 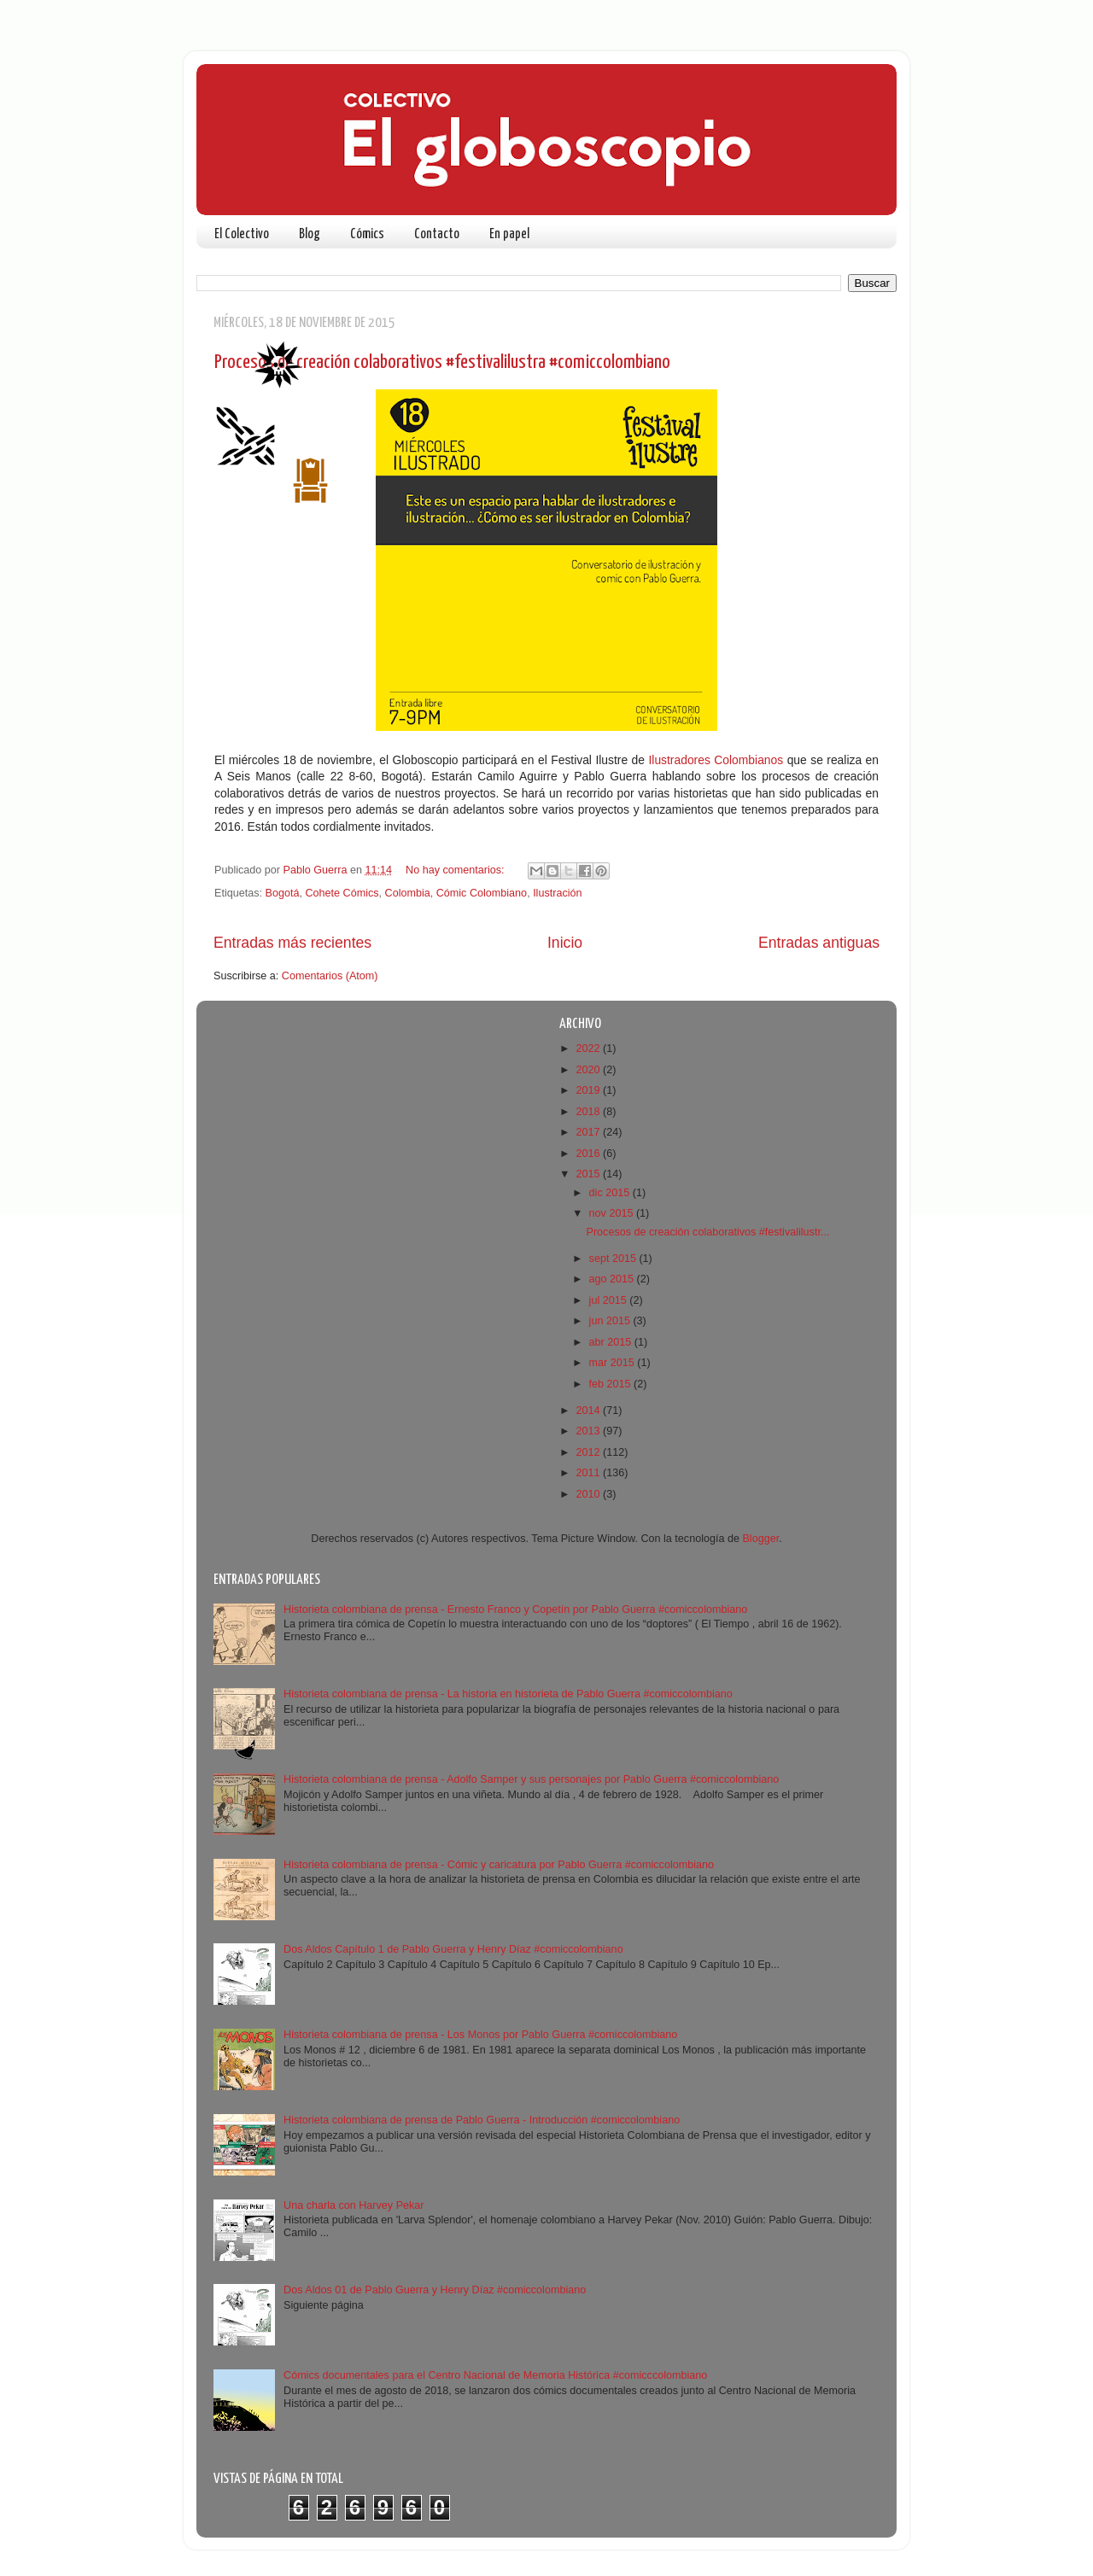 I want to click on indicates a death or game over event, so click(x=278, y=365).